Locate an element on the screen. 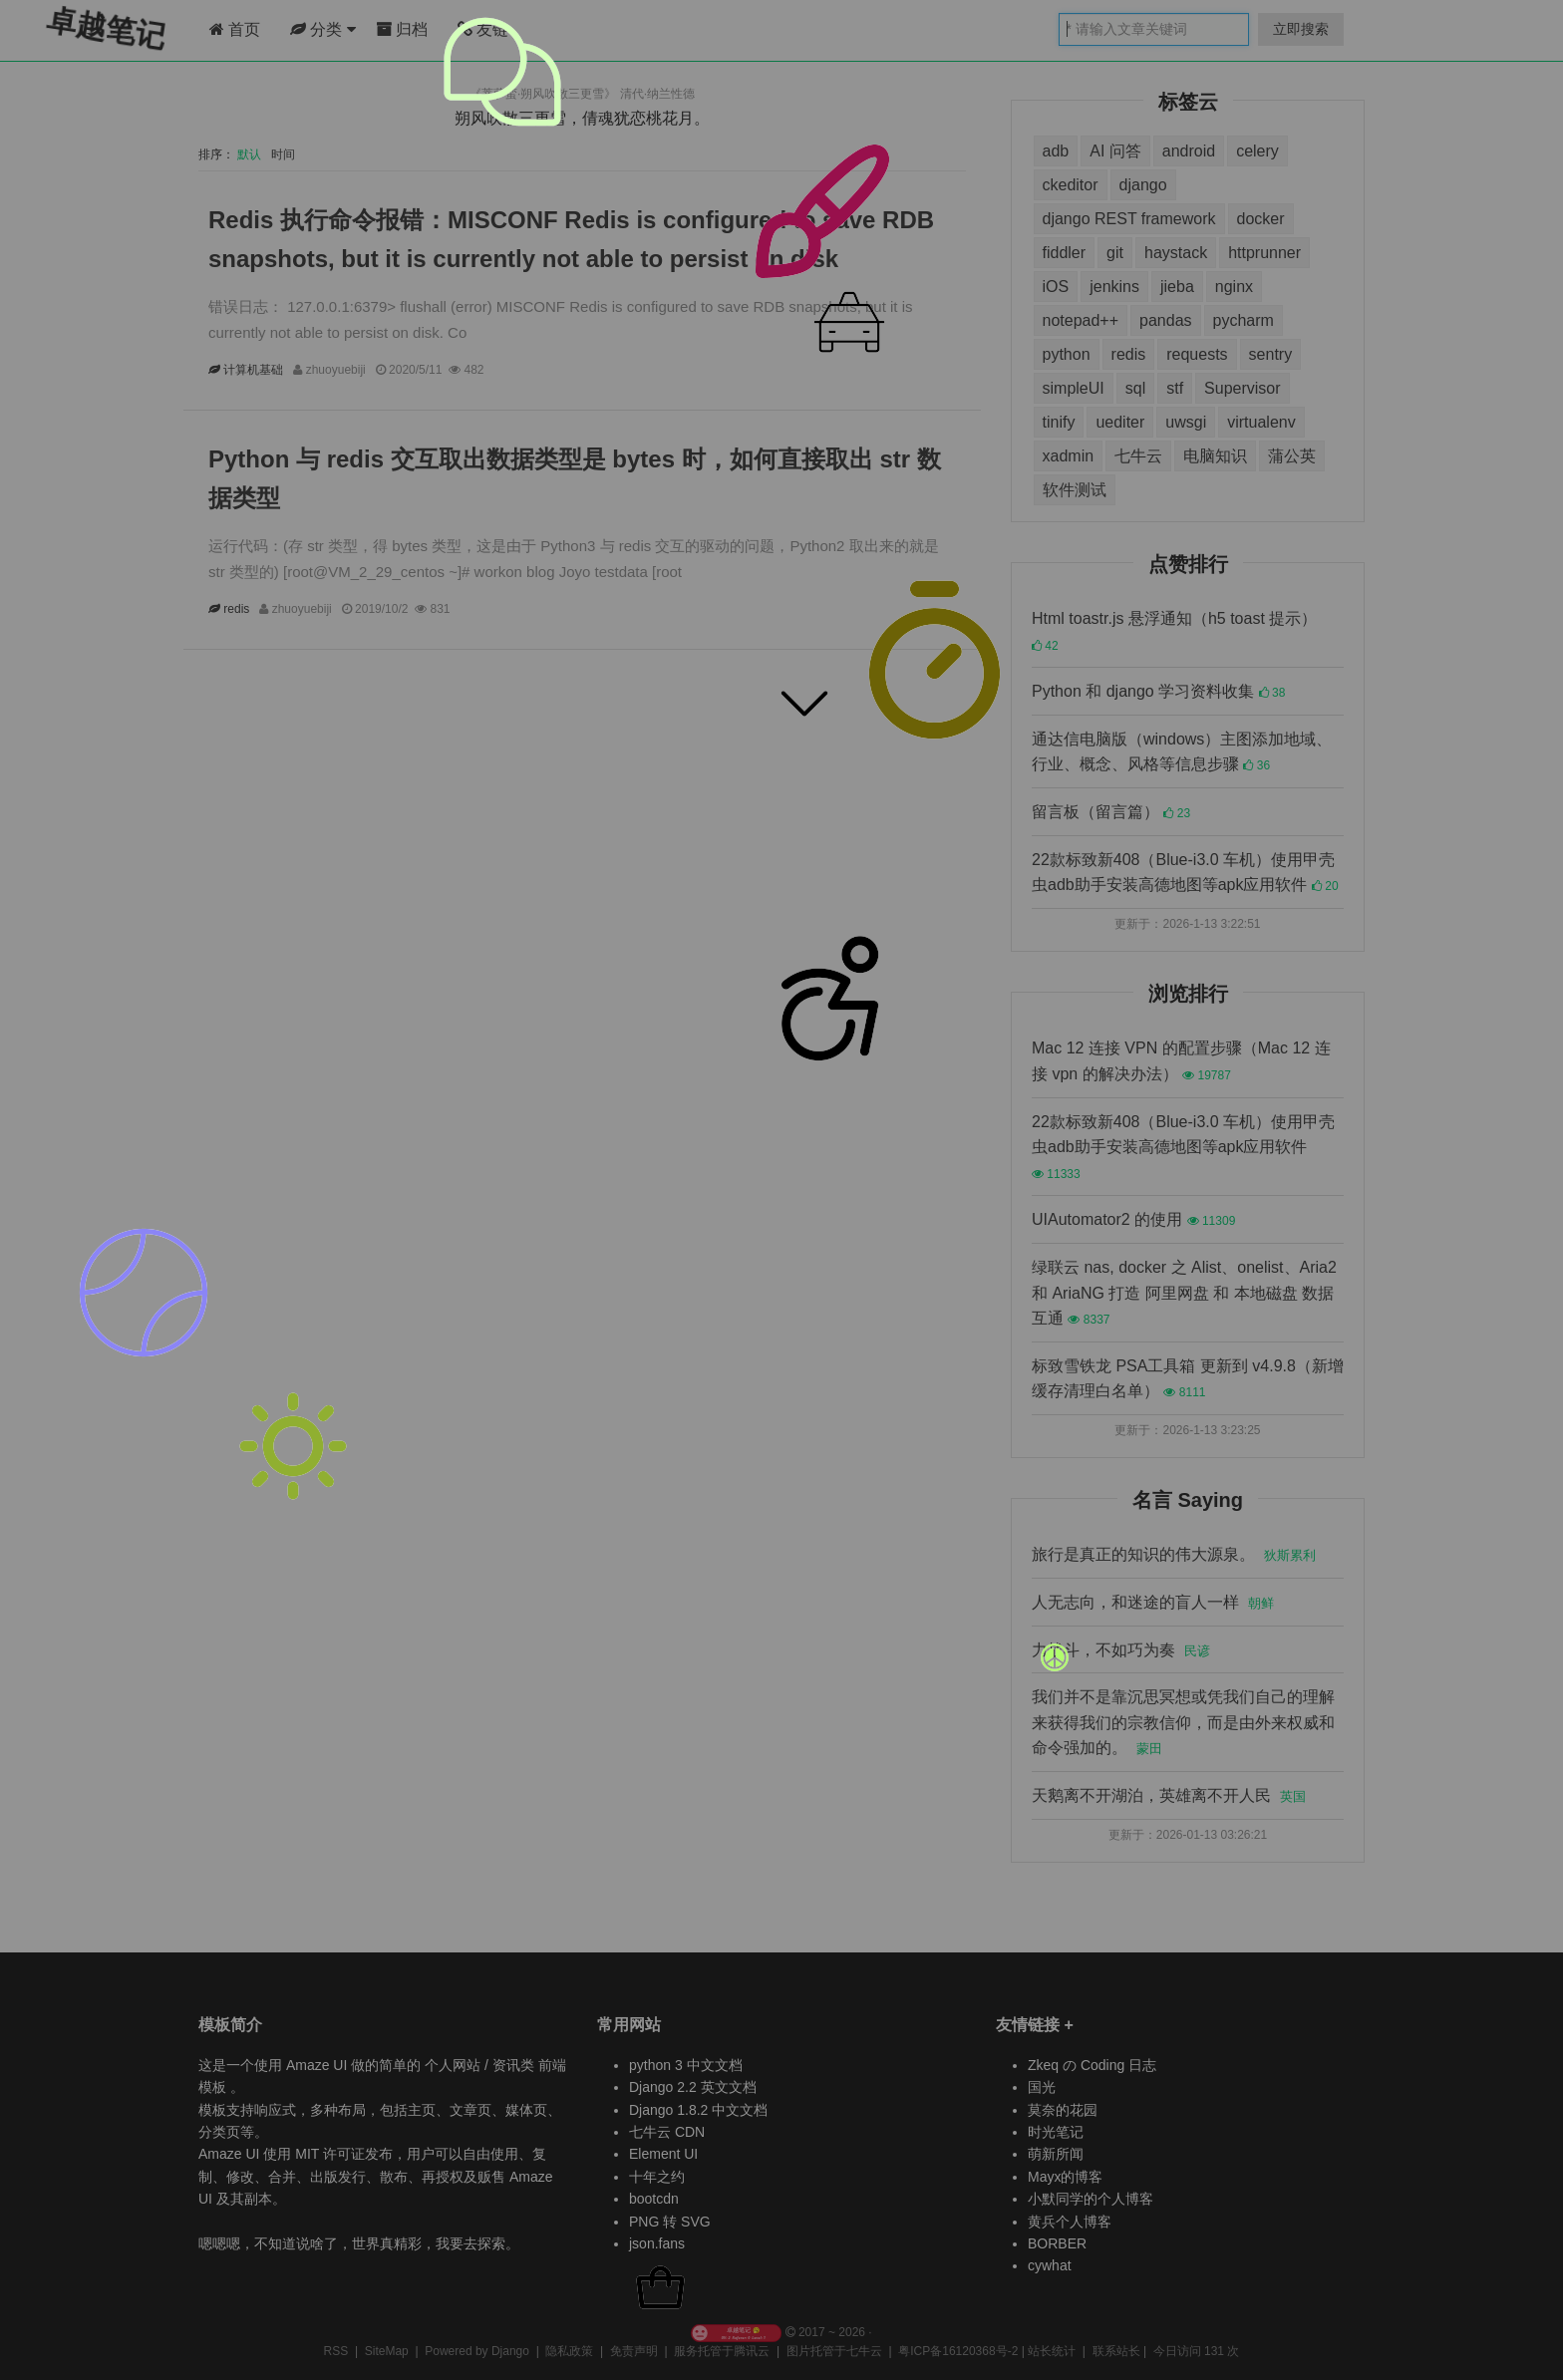  expand a dropdown menu or section is located at coordinates (804, 704).